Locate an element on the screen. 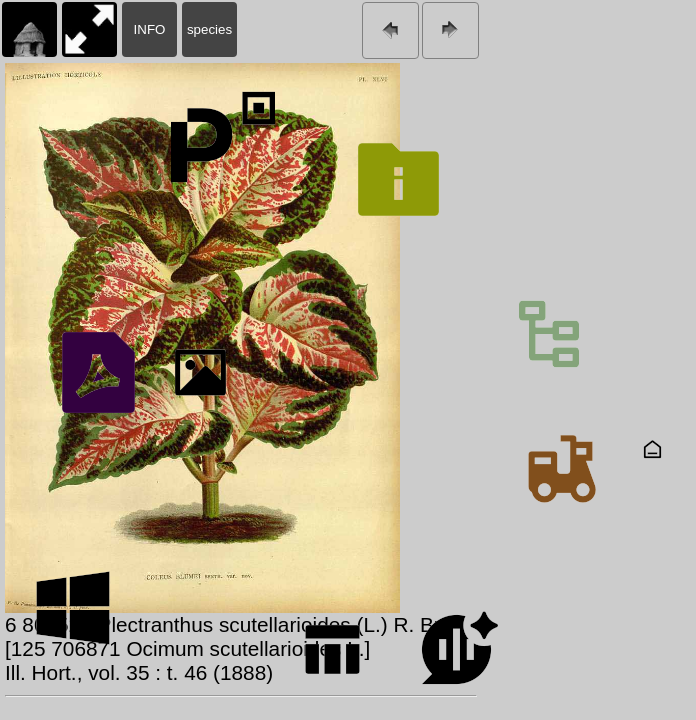 This screenshot has width=696, height=720. select e-bike as transportation mode is located at coordinates (560, 470).